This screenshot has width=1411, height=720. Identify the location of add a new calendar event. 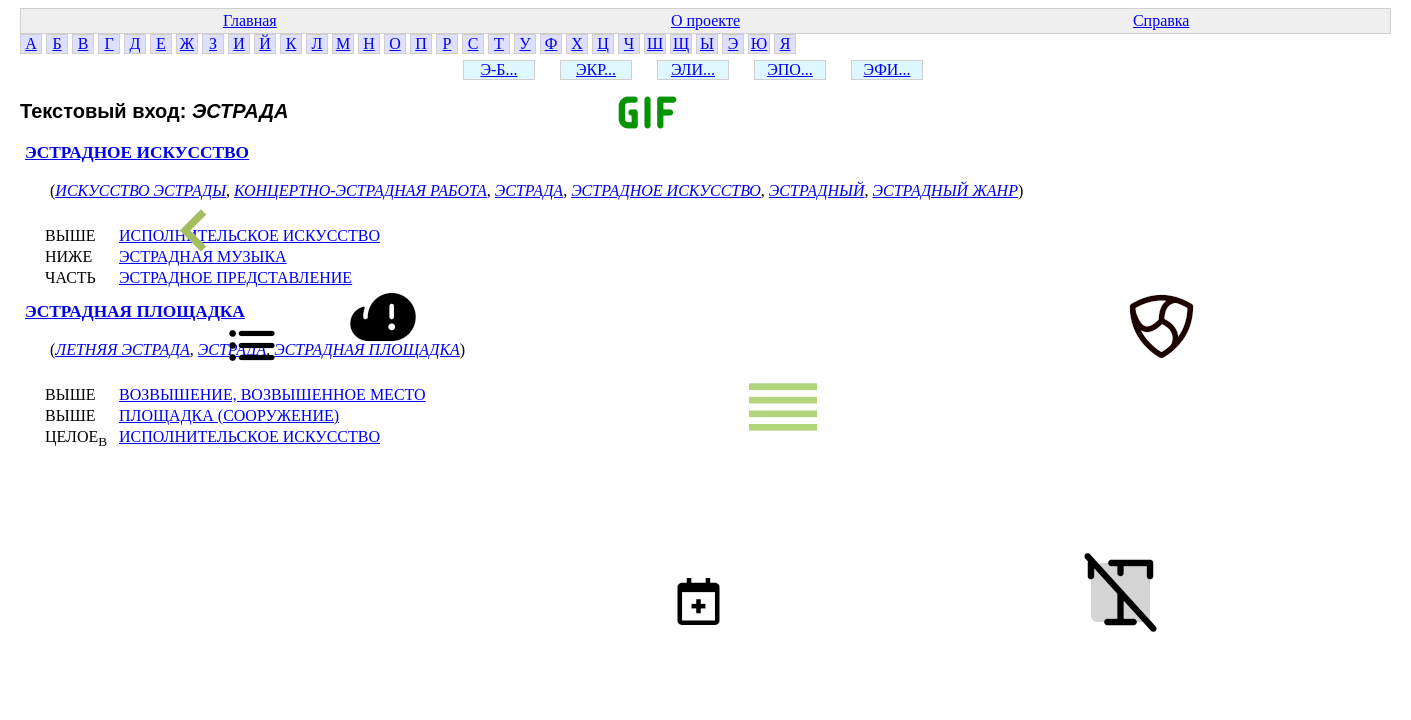
(698, 601).